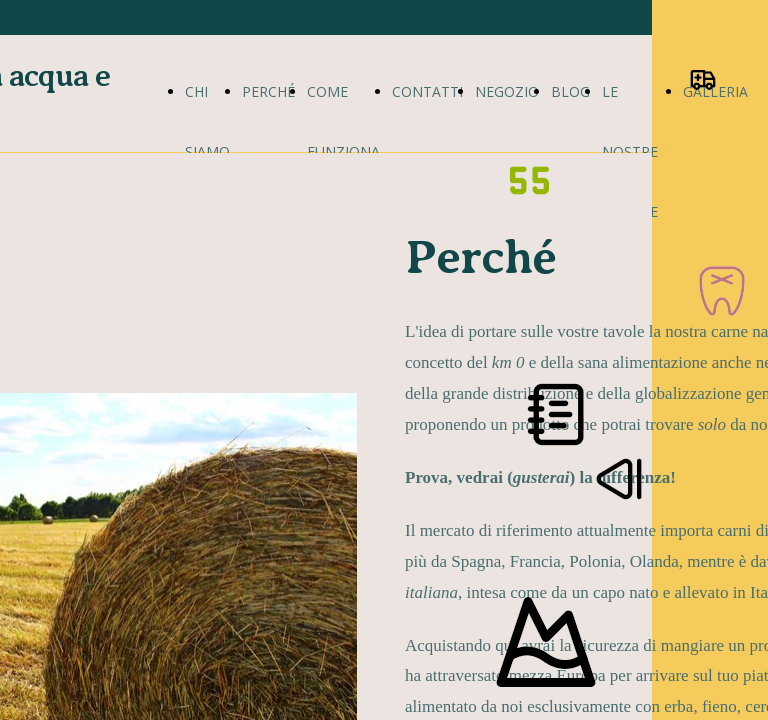  I want to click on request emergency medical services, so click(703, 80).